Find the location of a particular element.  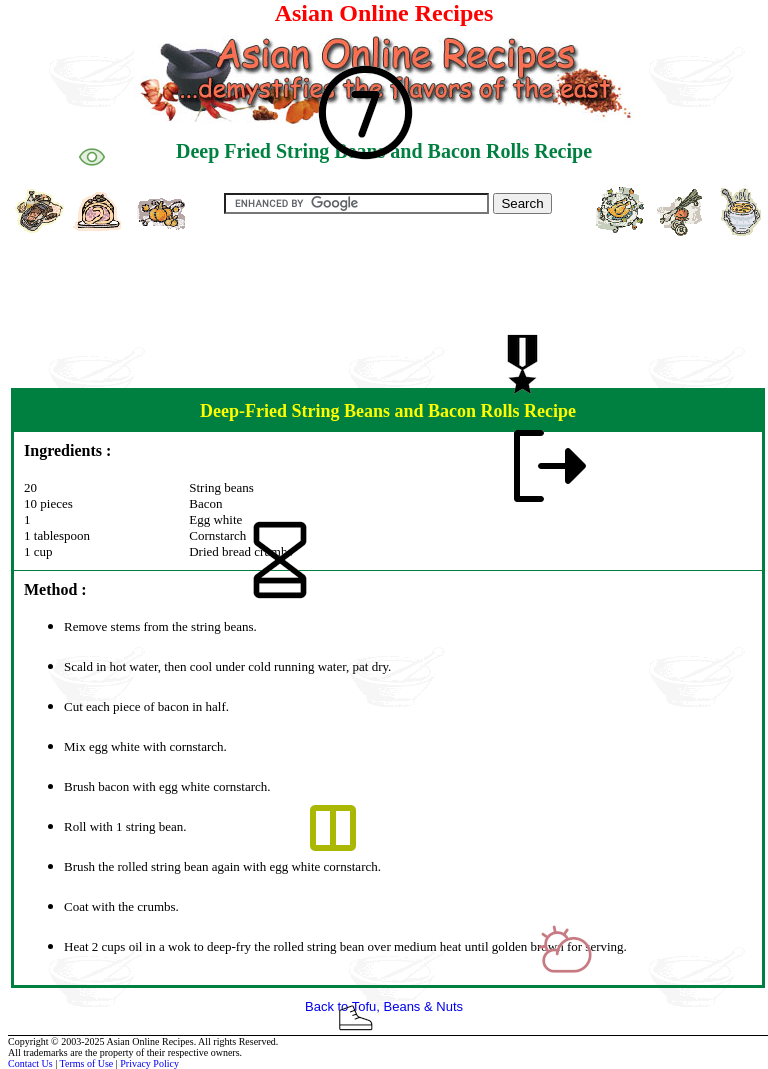

sign out of your account is located at coordinates (547, 466).